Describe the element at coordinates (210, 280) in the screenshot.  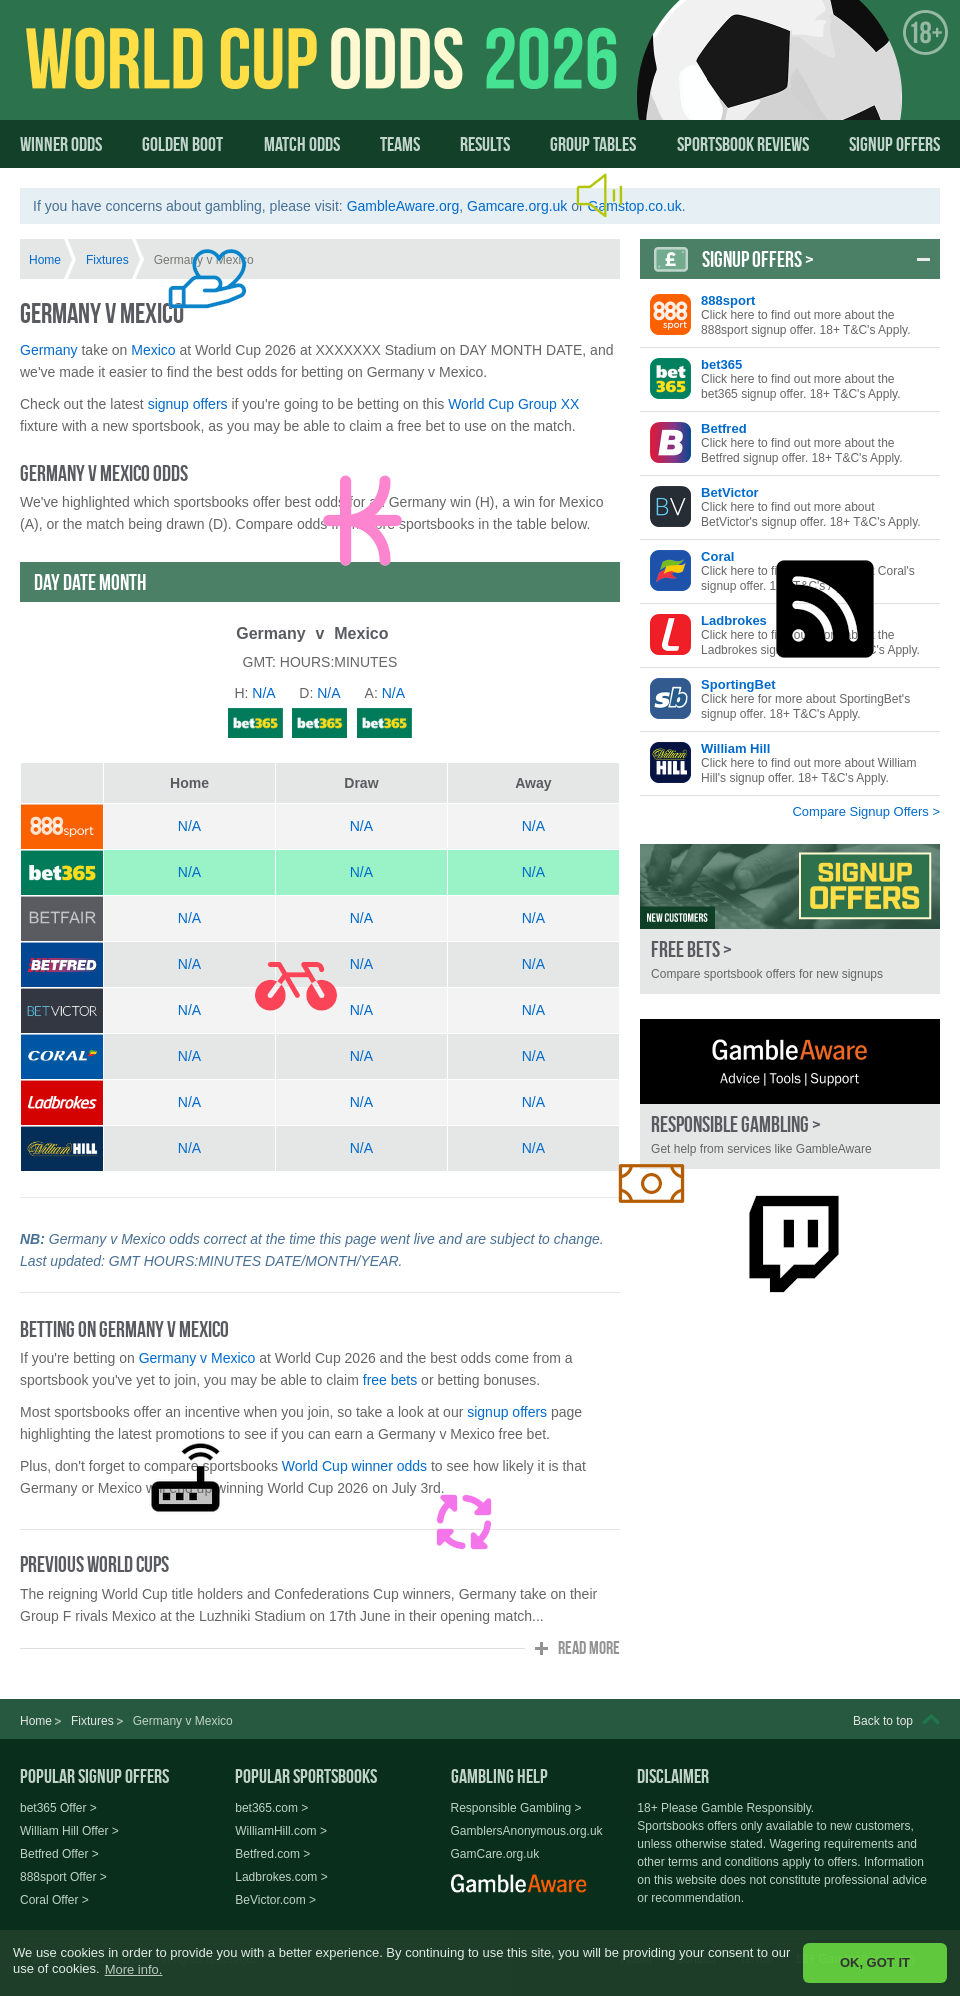
I see `donate or make a charitable contribution` at that location.